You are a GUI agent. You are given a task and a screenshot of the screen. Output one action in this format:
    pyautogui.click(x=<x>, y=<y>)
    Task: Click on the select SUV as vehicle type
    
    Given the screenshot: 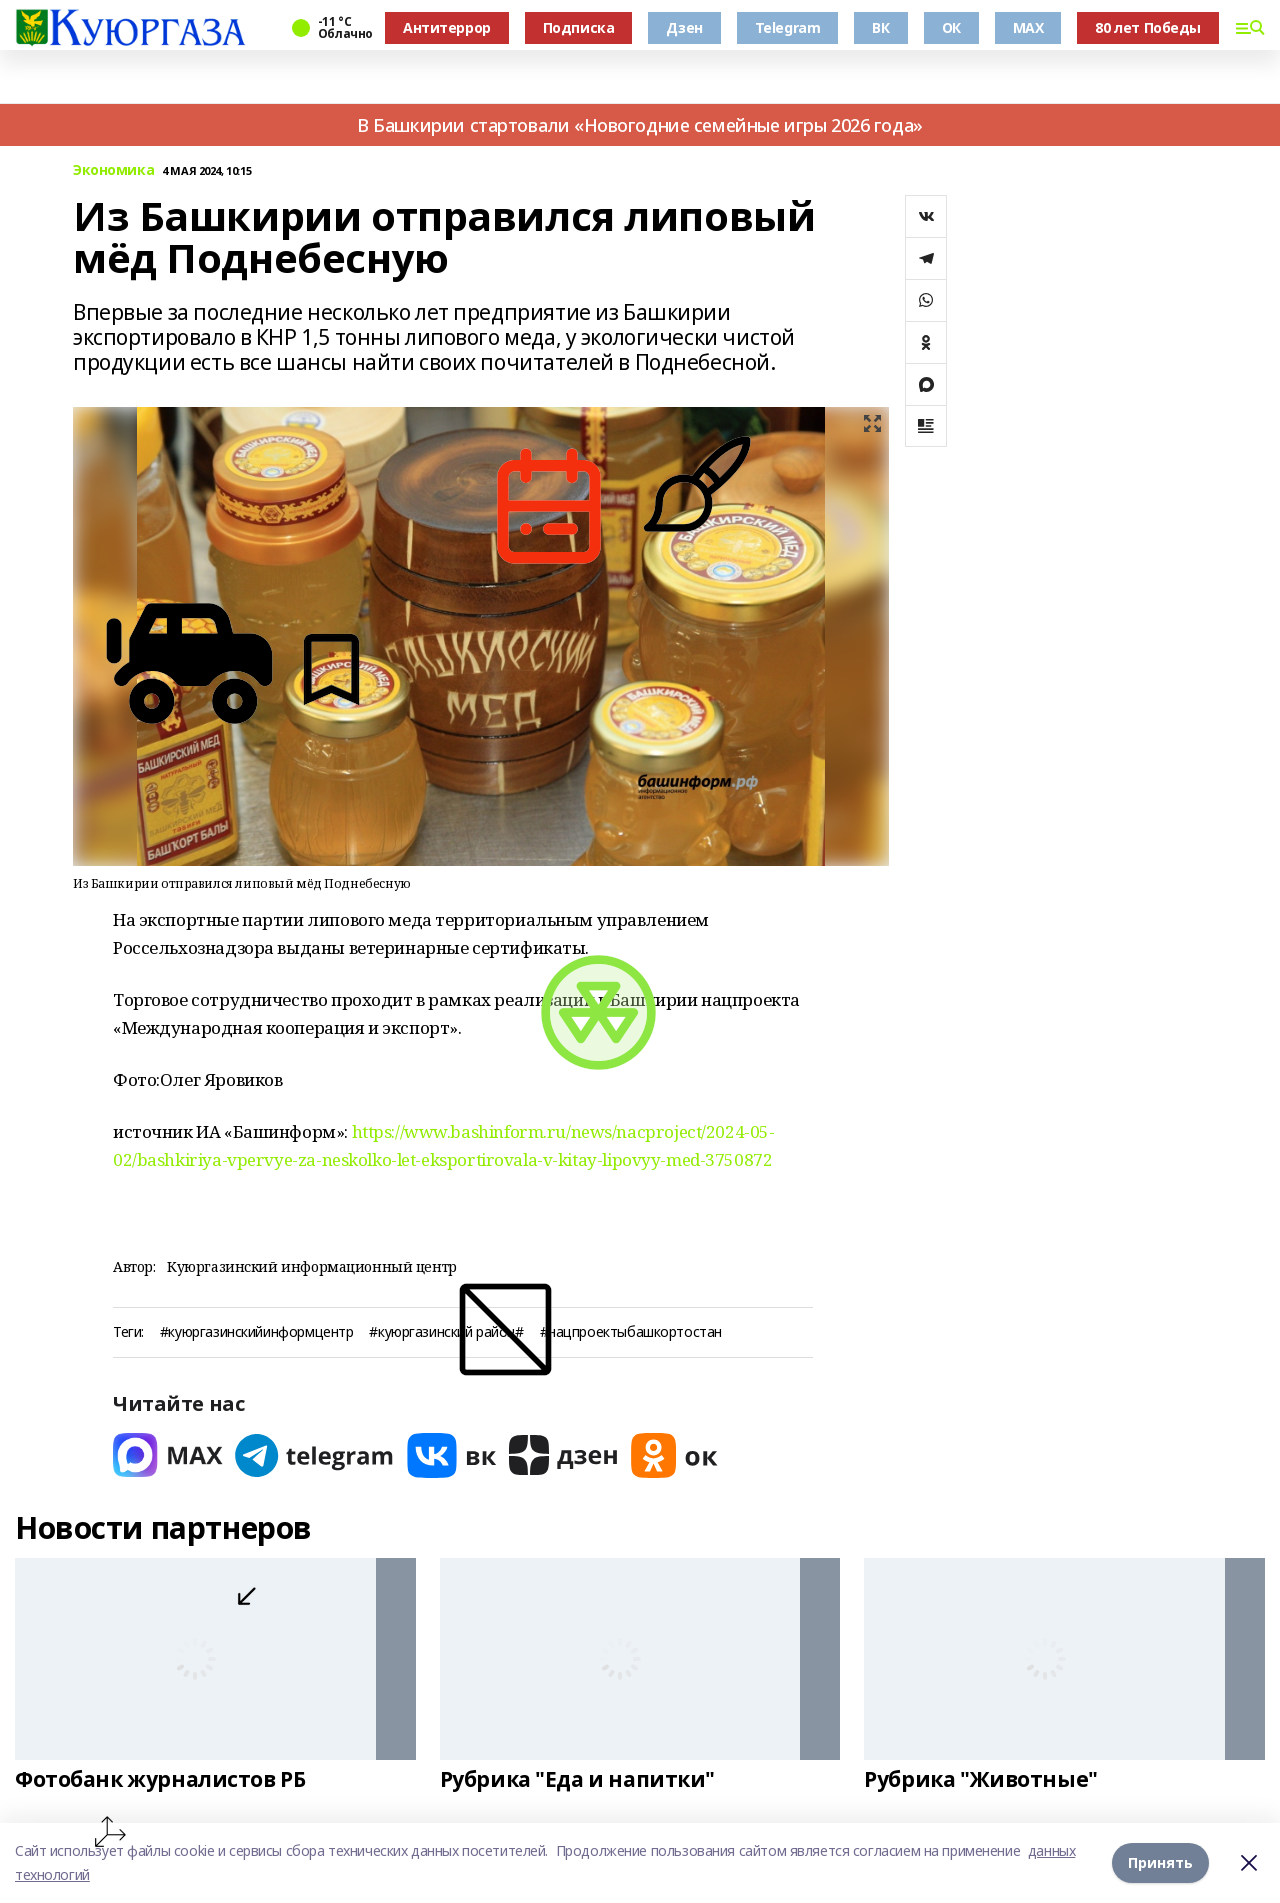 What is the action you would take?
    pyautogui.click(x=189, y=663)
    